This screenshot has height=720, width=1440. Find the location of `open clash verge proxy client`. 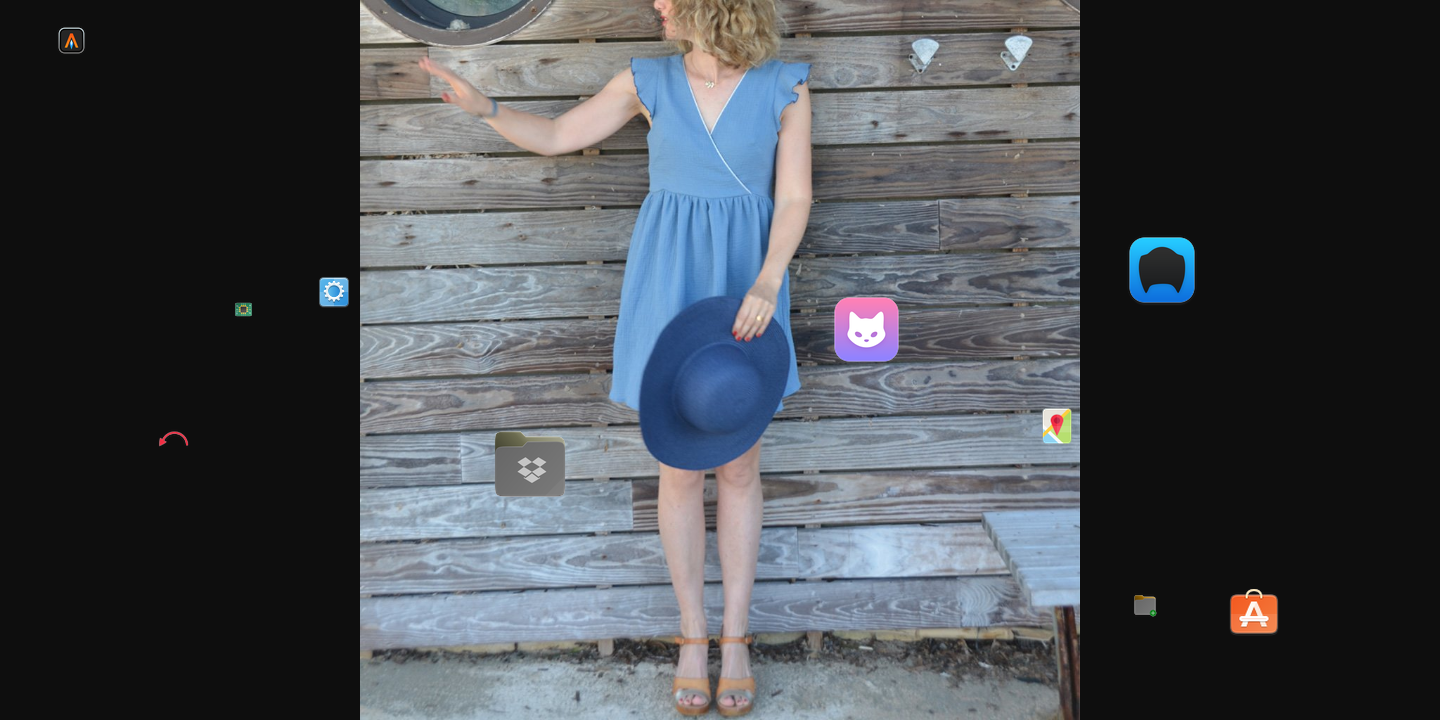

open clash verge proxy client is located at coordinates (866, 329).